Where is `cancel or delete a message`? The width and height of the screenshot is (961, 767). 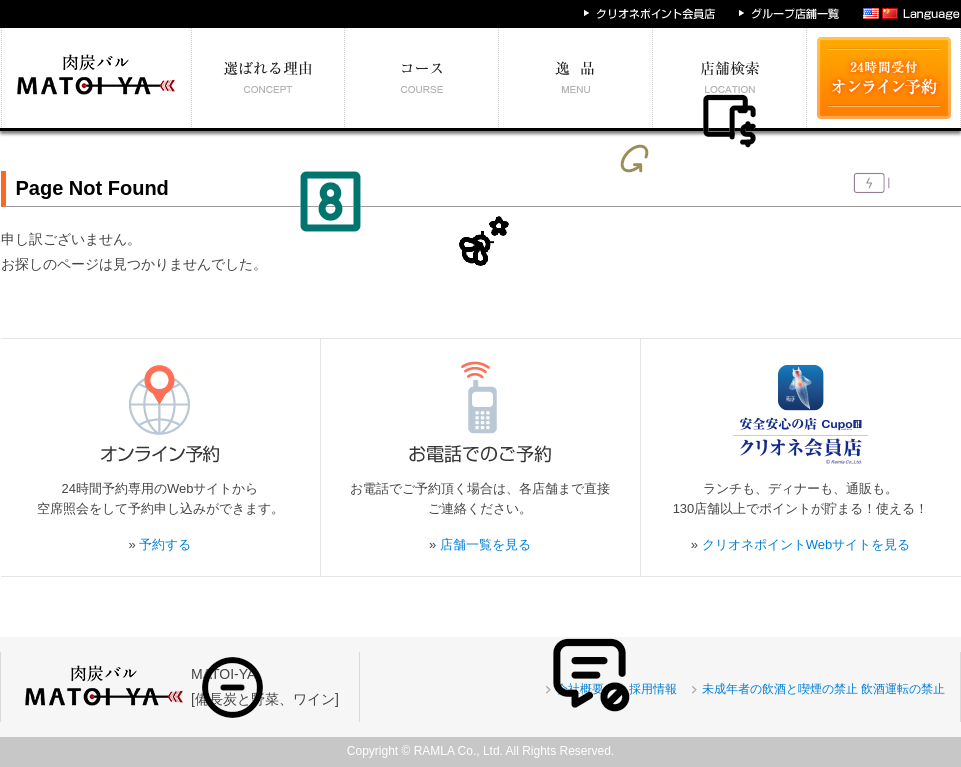
cancel or delete a message is located at coordinates (589, 671).